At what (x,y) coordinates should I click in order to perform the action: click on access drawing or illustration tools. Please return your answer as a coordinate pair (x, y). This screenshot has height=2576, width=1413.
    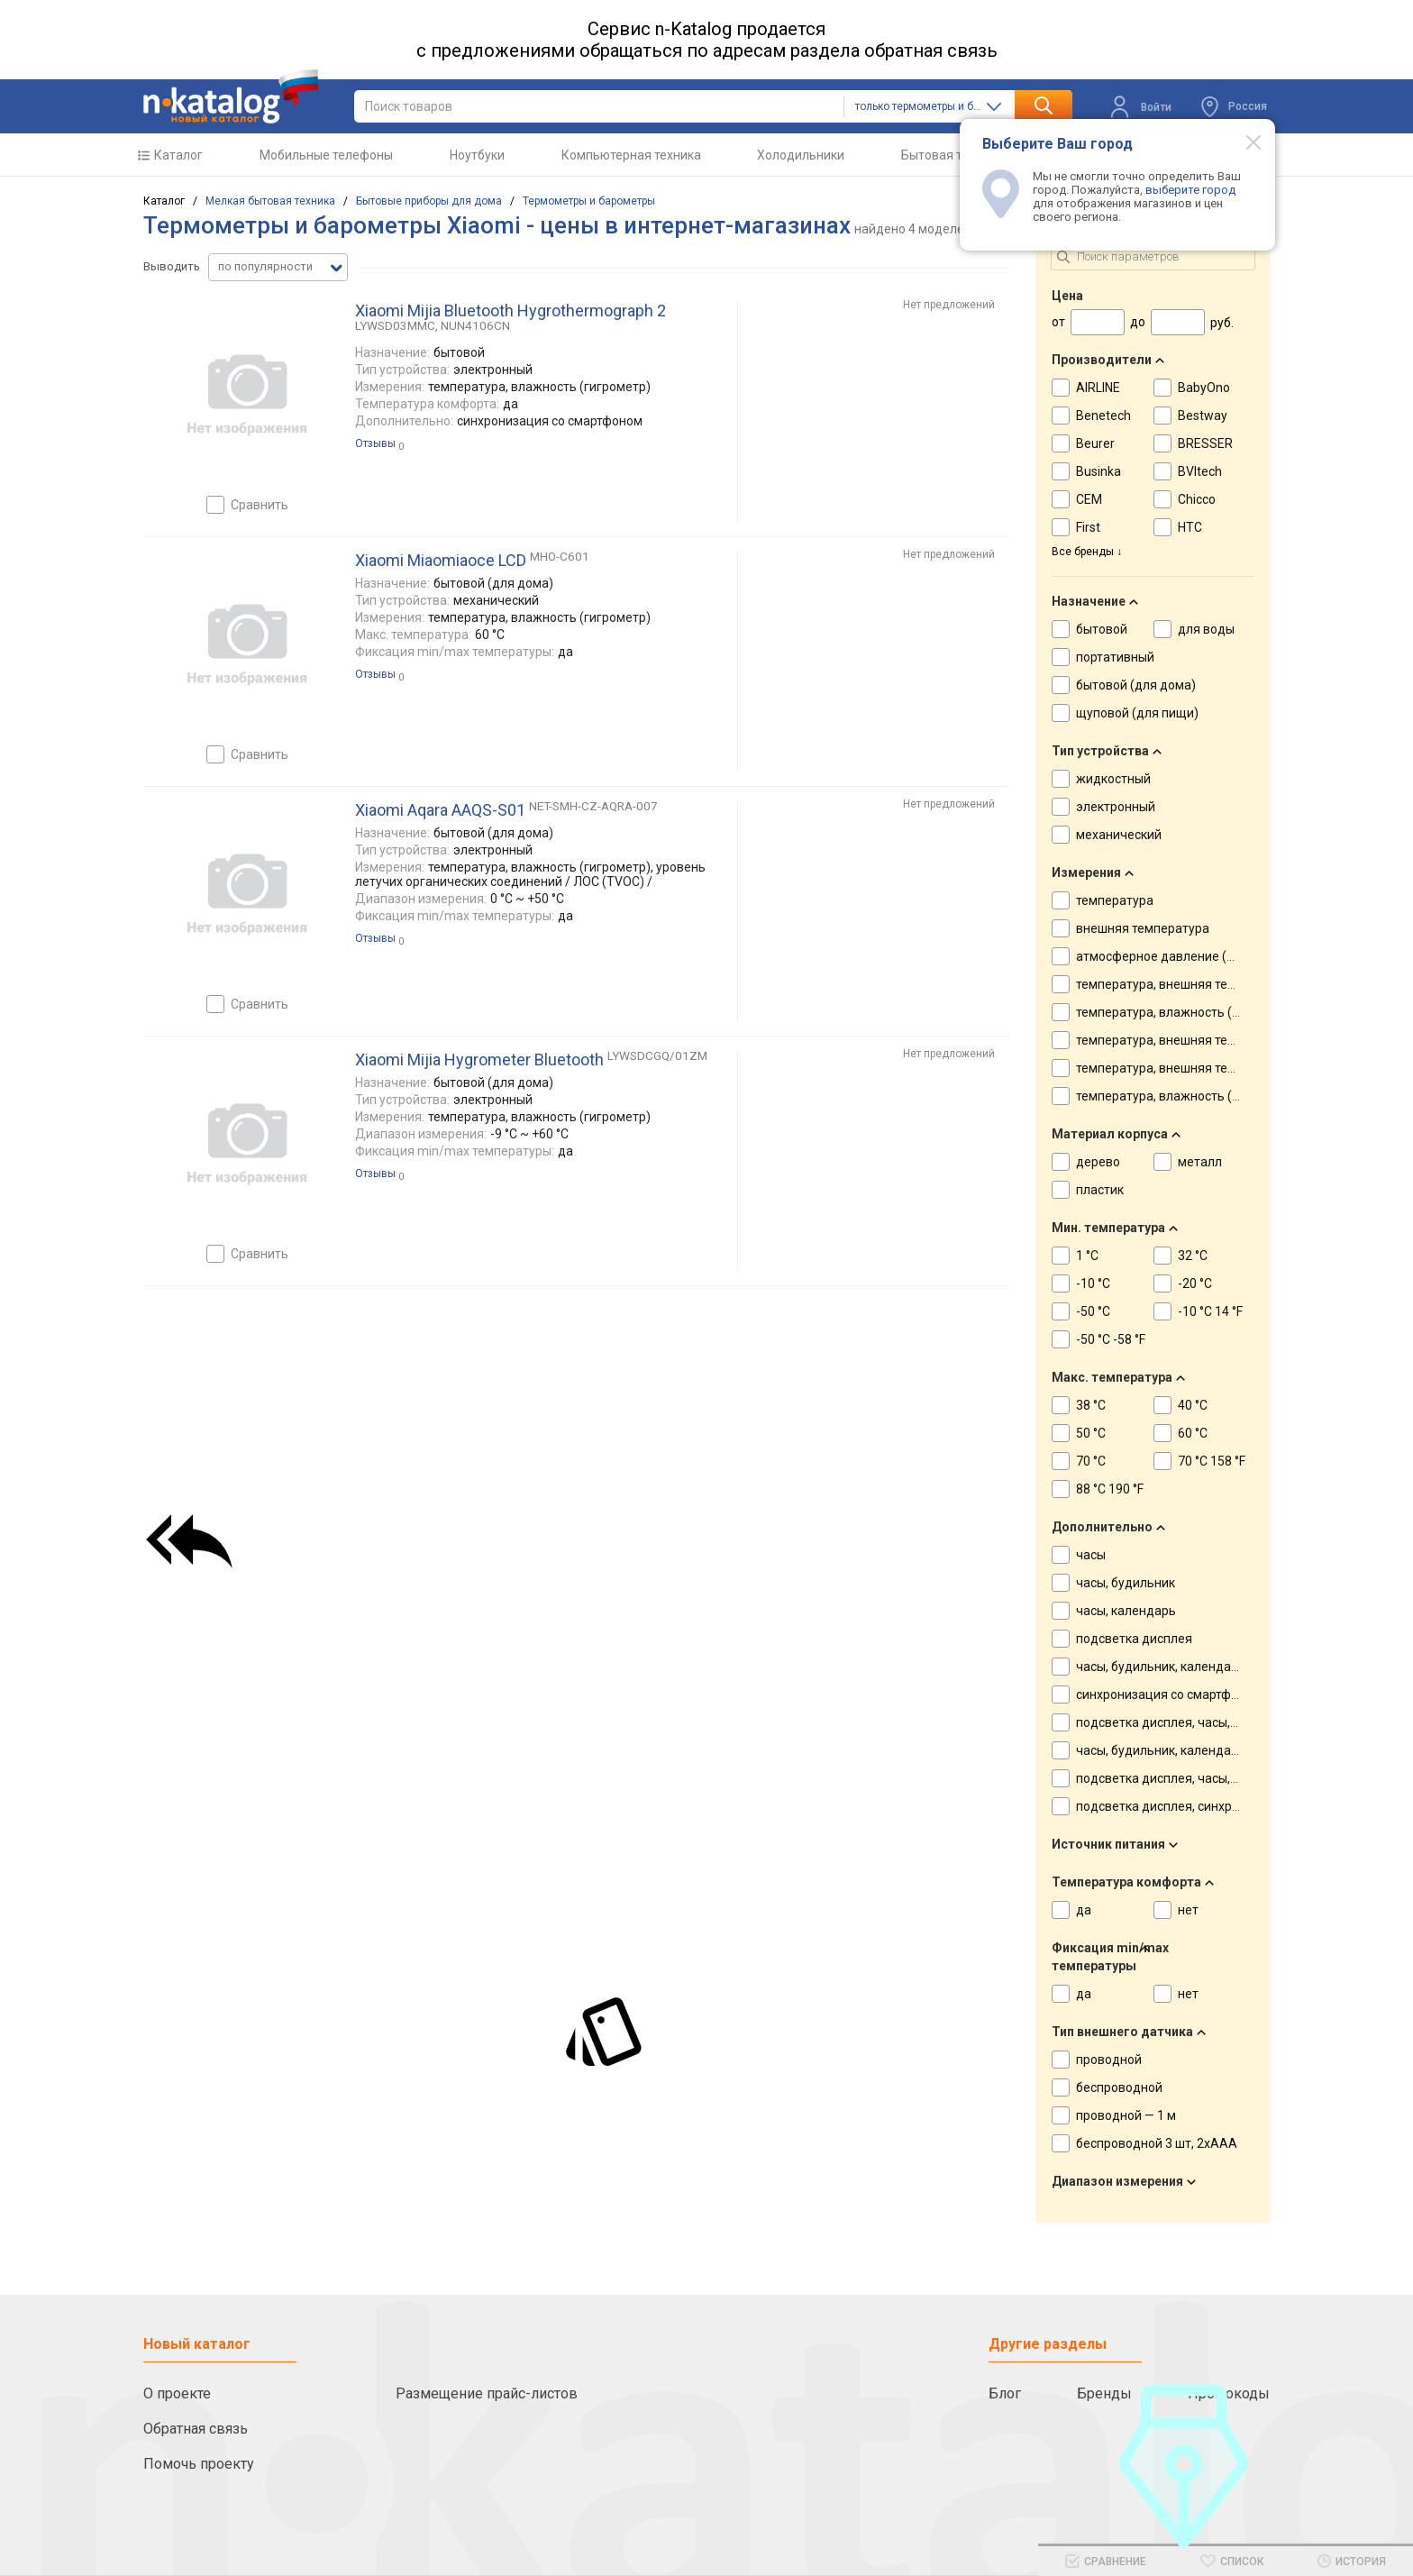
    Looking at the image, I should click on (1183, 2461).